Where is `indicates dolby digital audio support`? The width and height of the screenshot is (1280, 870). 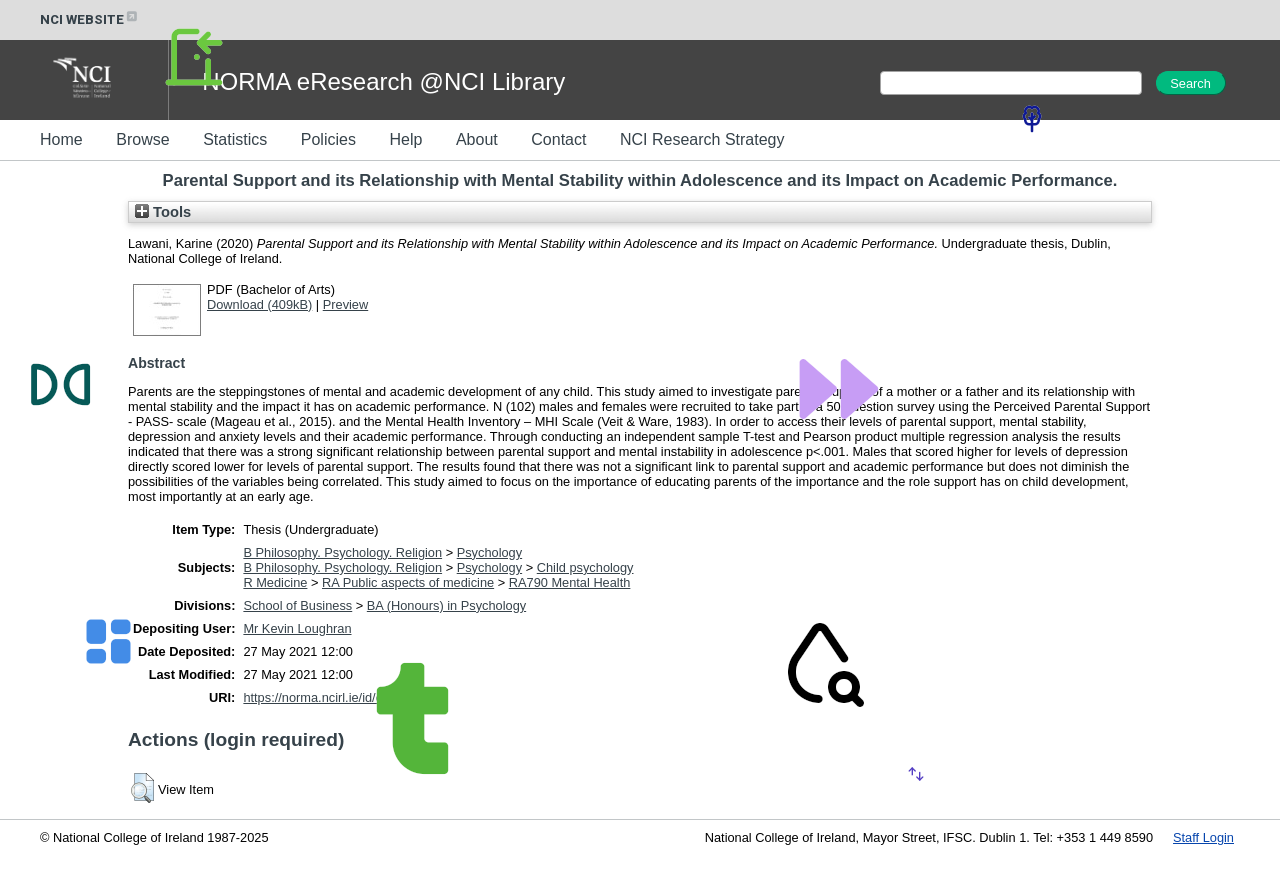
indicates dolby digital audio support is located at coordinates (60, 384).